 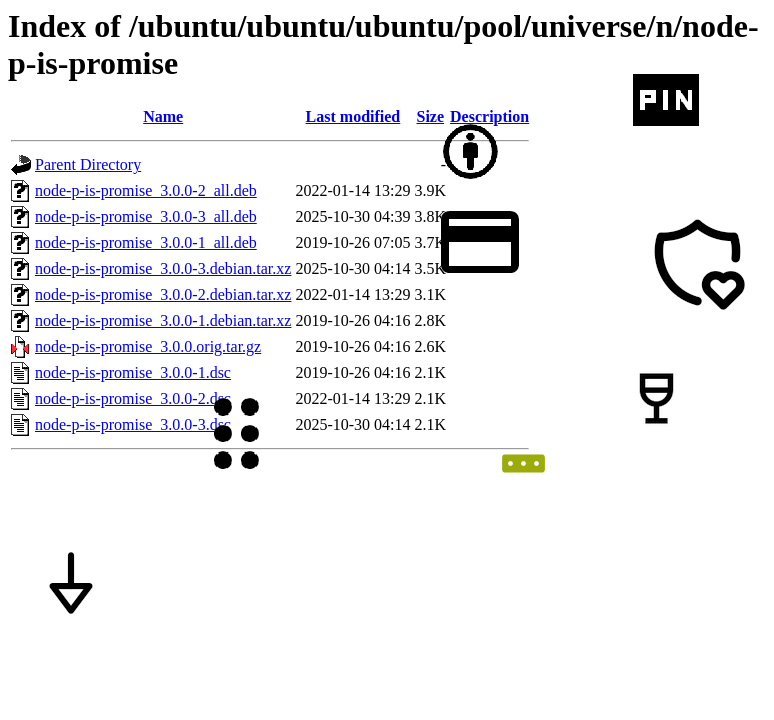 I want to click on indicates PIN code entry required, so click(x=666, y=100).